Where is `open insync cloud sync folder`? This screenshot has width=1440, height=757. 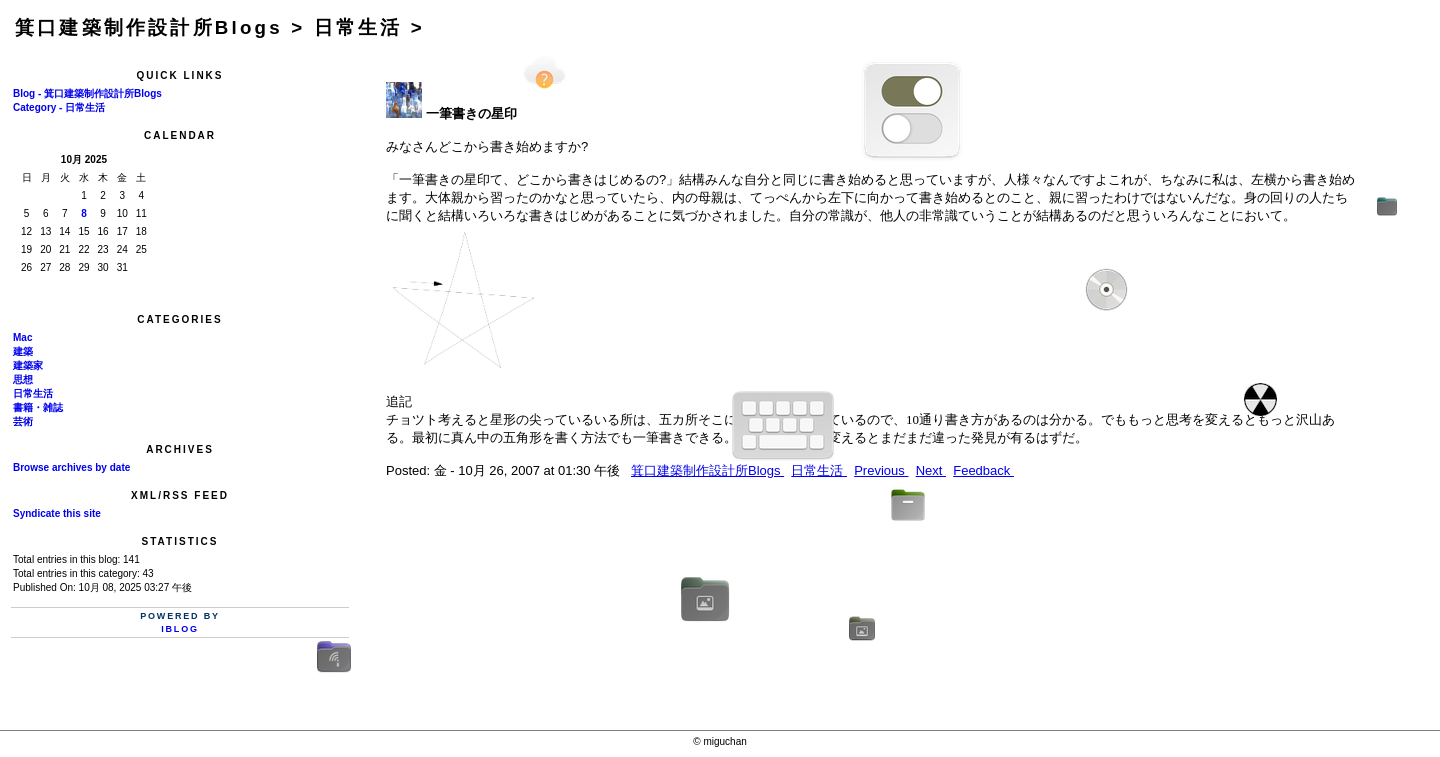
open insync cloud sync folder is located at coordinates (334, 656).